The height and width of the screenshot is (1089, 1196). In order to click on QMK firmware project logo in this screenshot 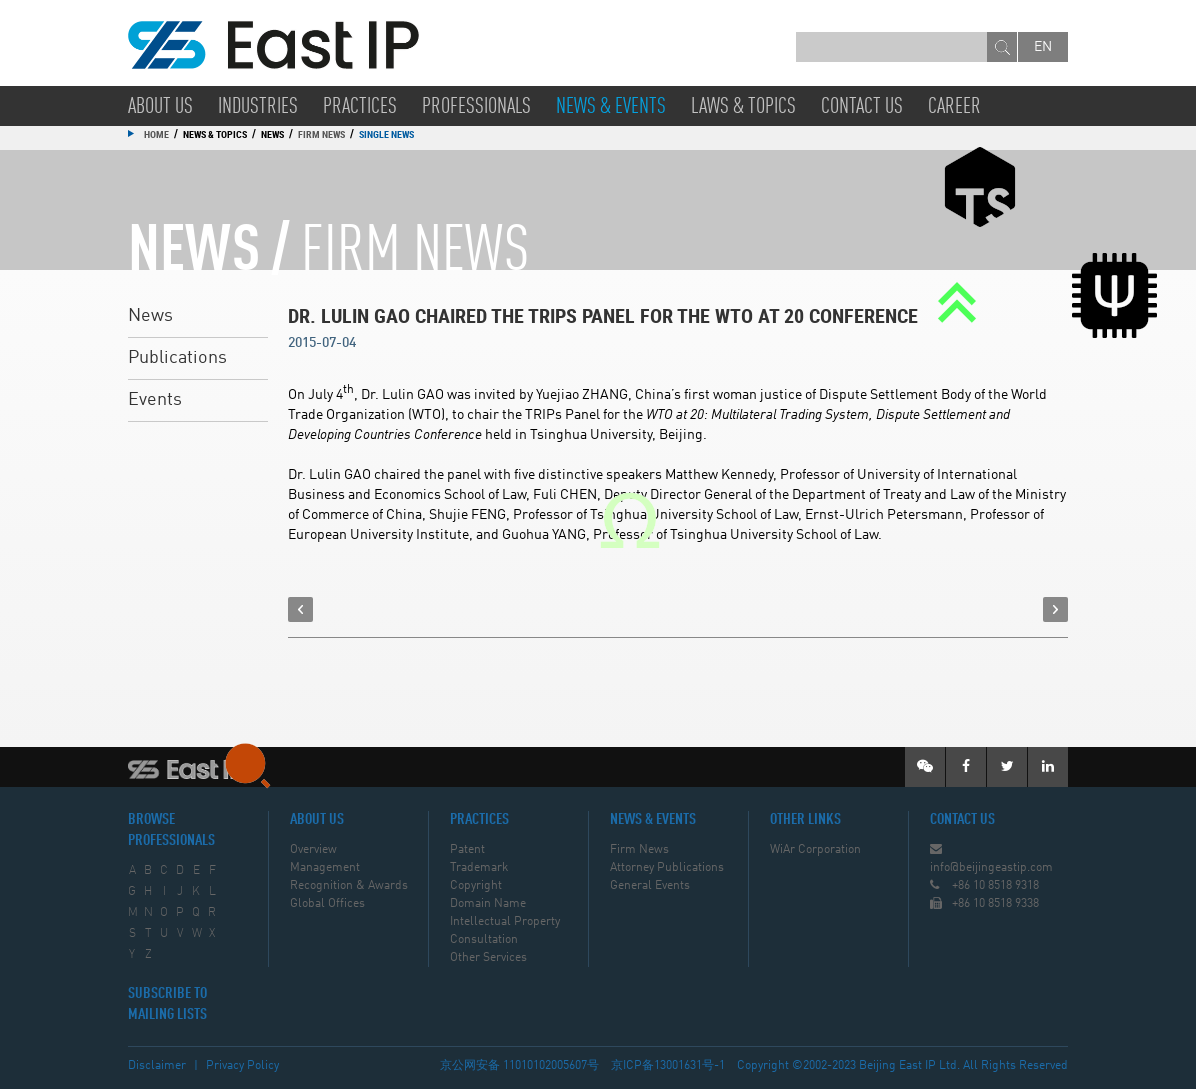, I will do `click(1114, 295)`.